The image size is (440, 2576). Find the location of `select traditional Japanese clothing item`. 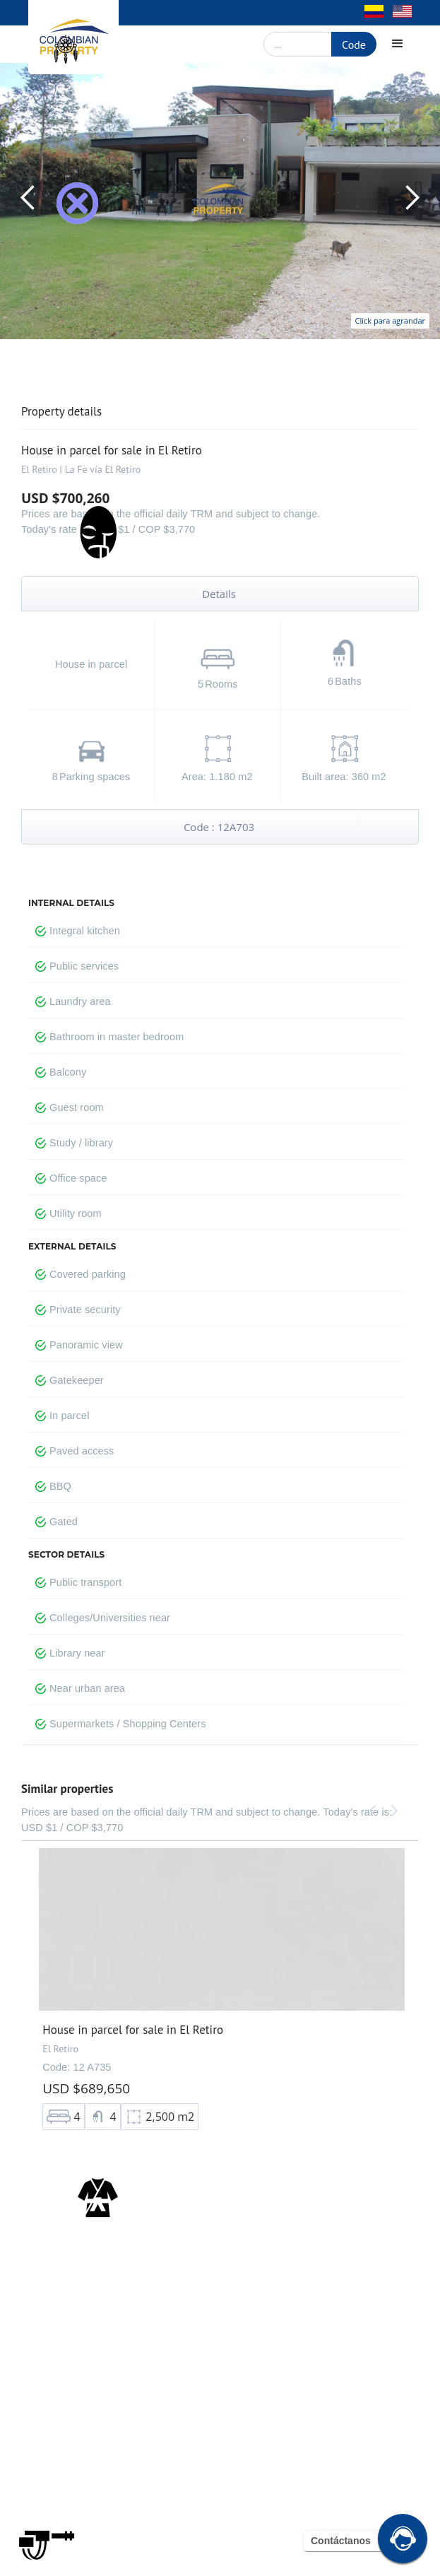

select traditional Japanese clothing item is located at coordinates (97, 2197).